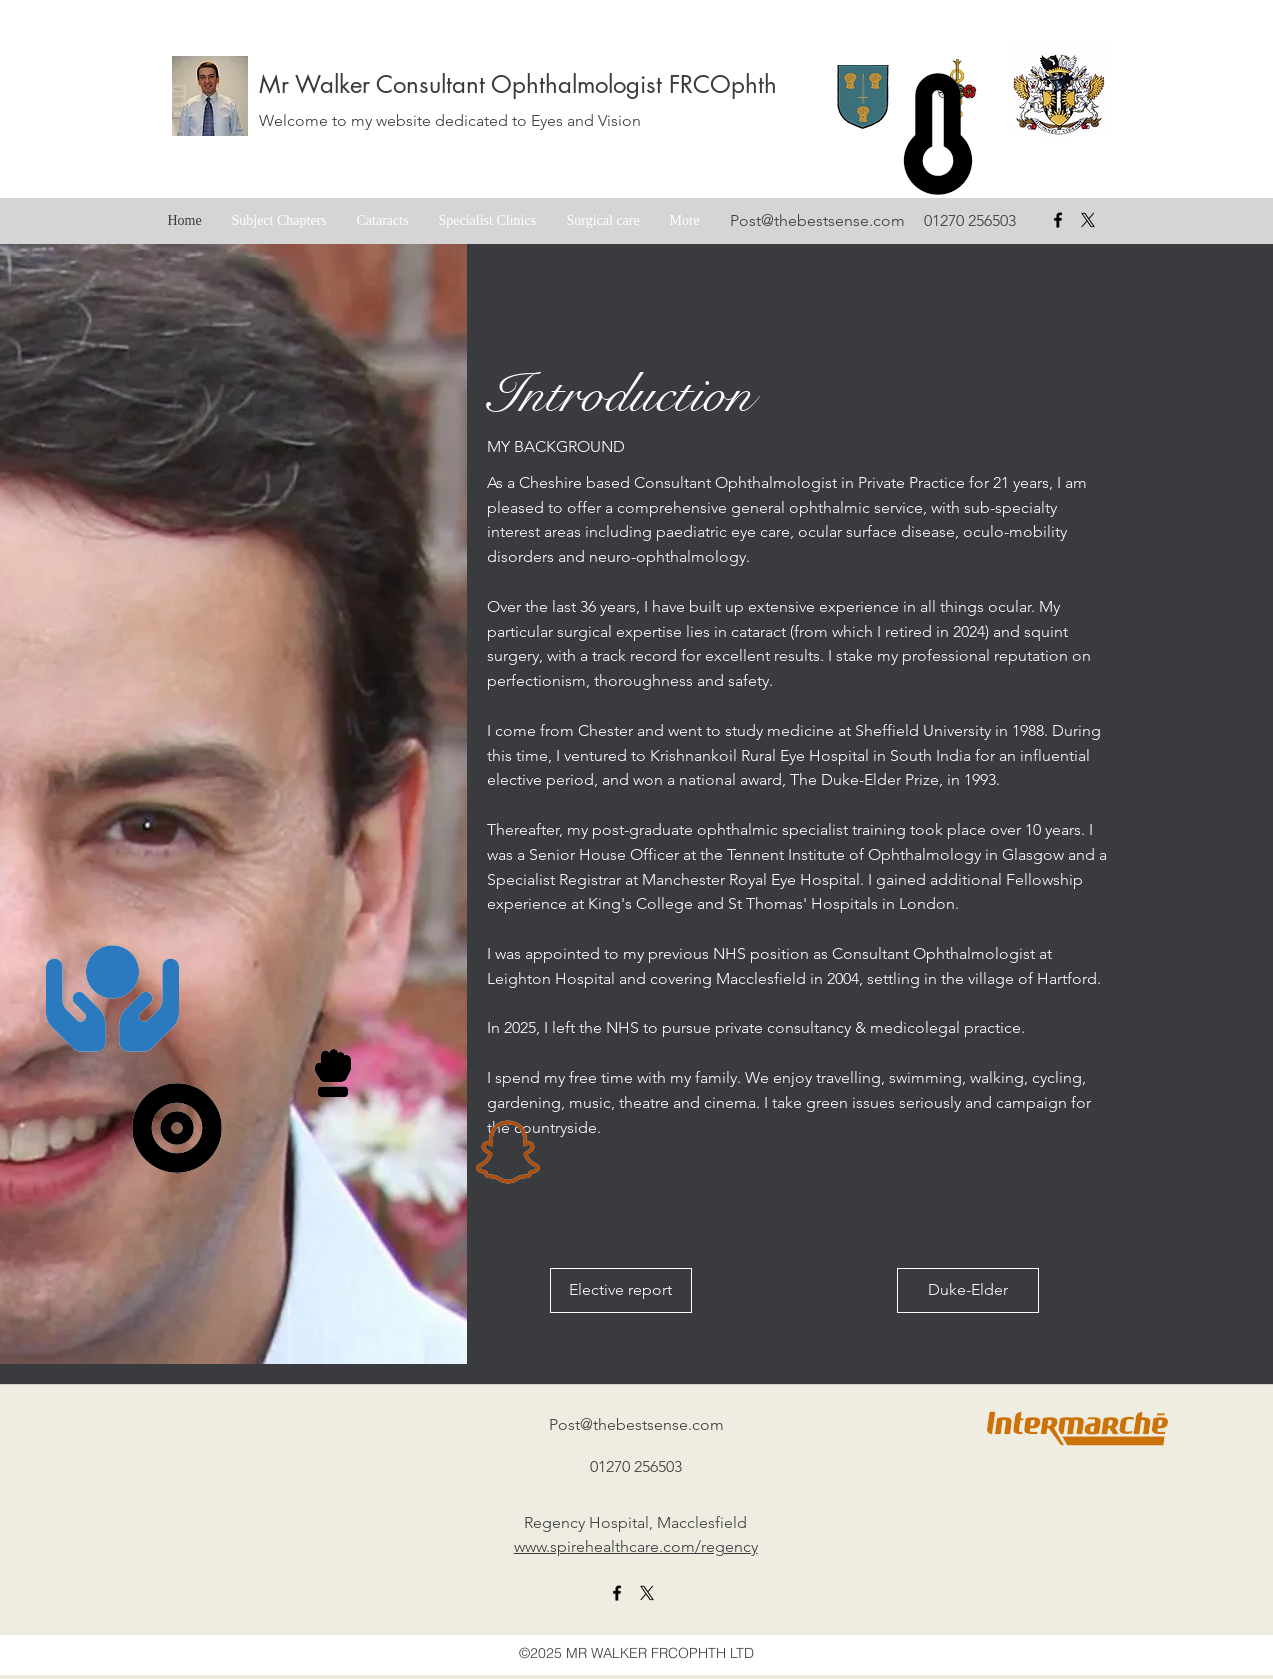 This screenshot has height=1679, width=1273. What do you see at coordinates (177, 1128) in the screenshot?
I see `play or access music library` at bounding box center [177, 1128].